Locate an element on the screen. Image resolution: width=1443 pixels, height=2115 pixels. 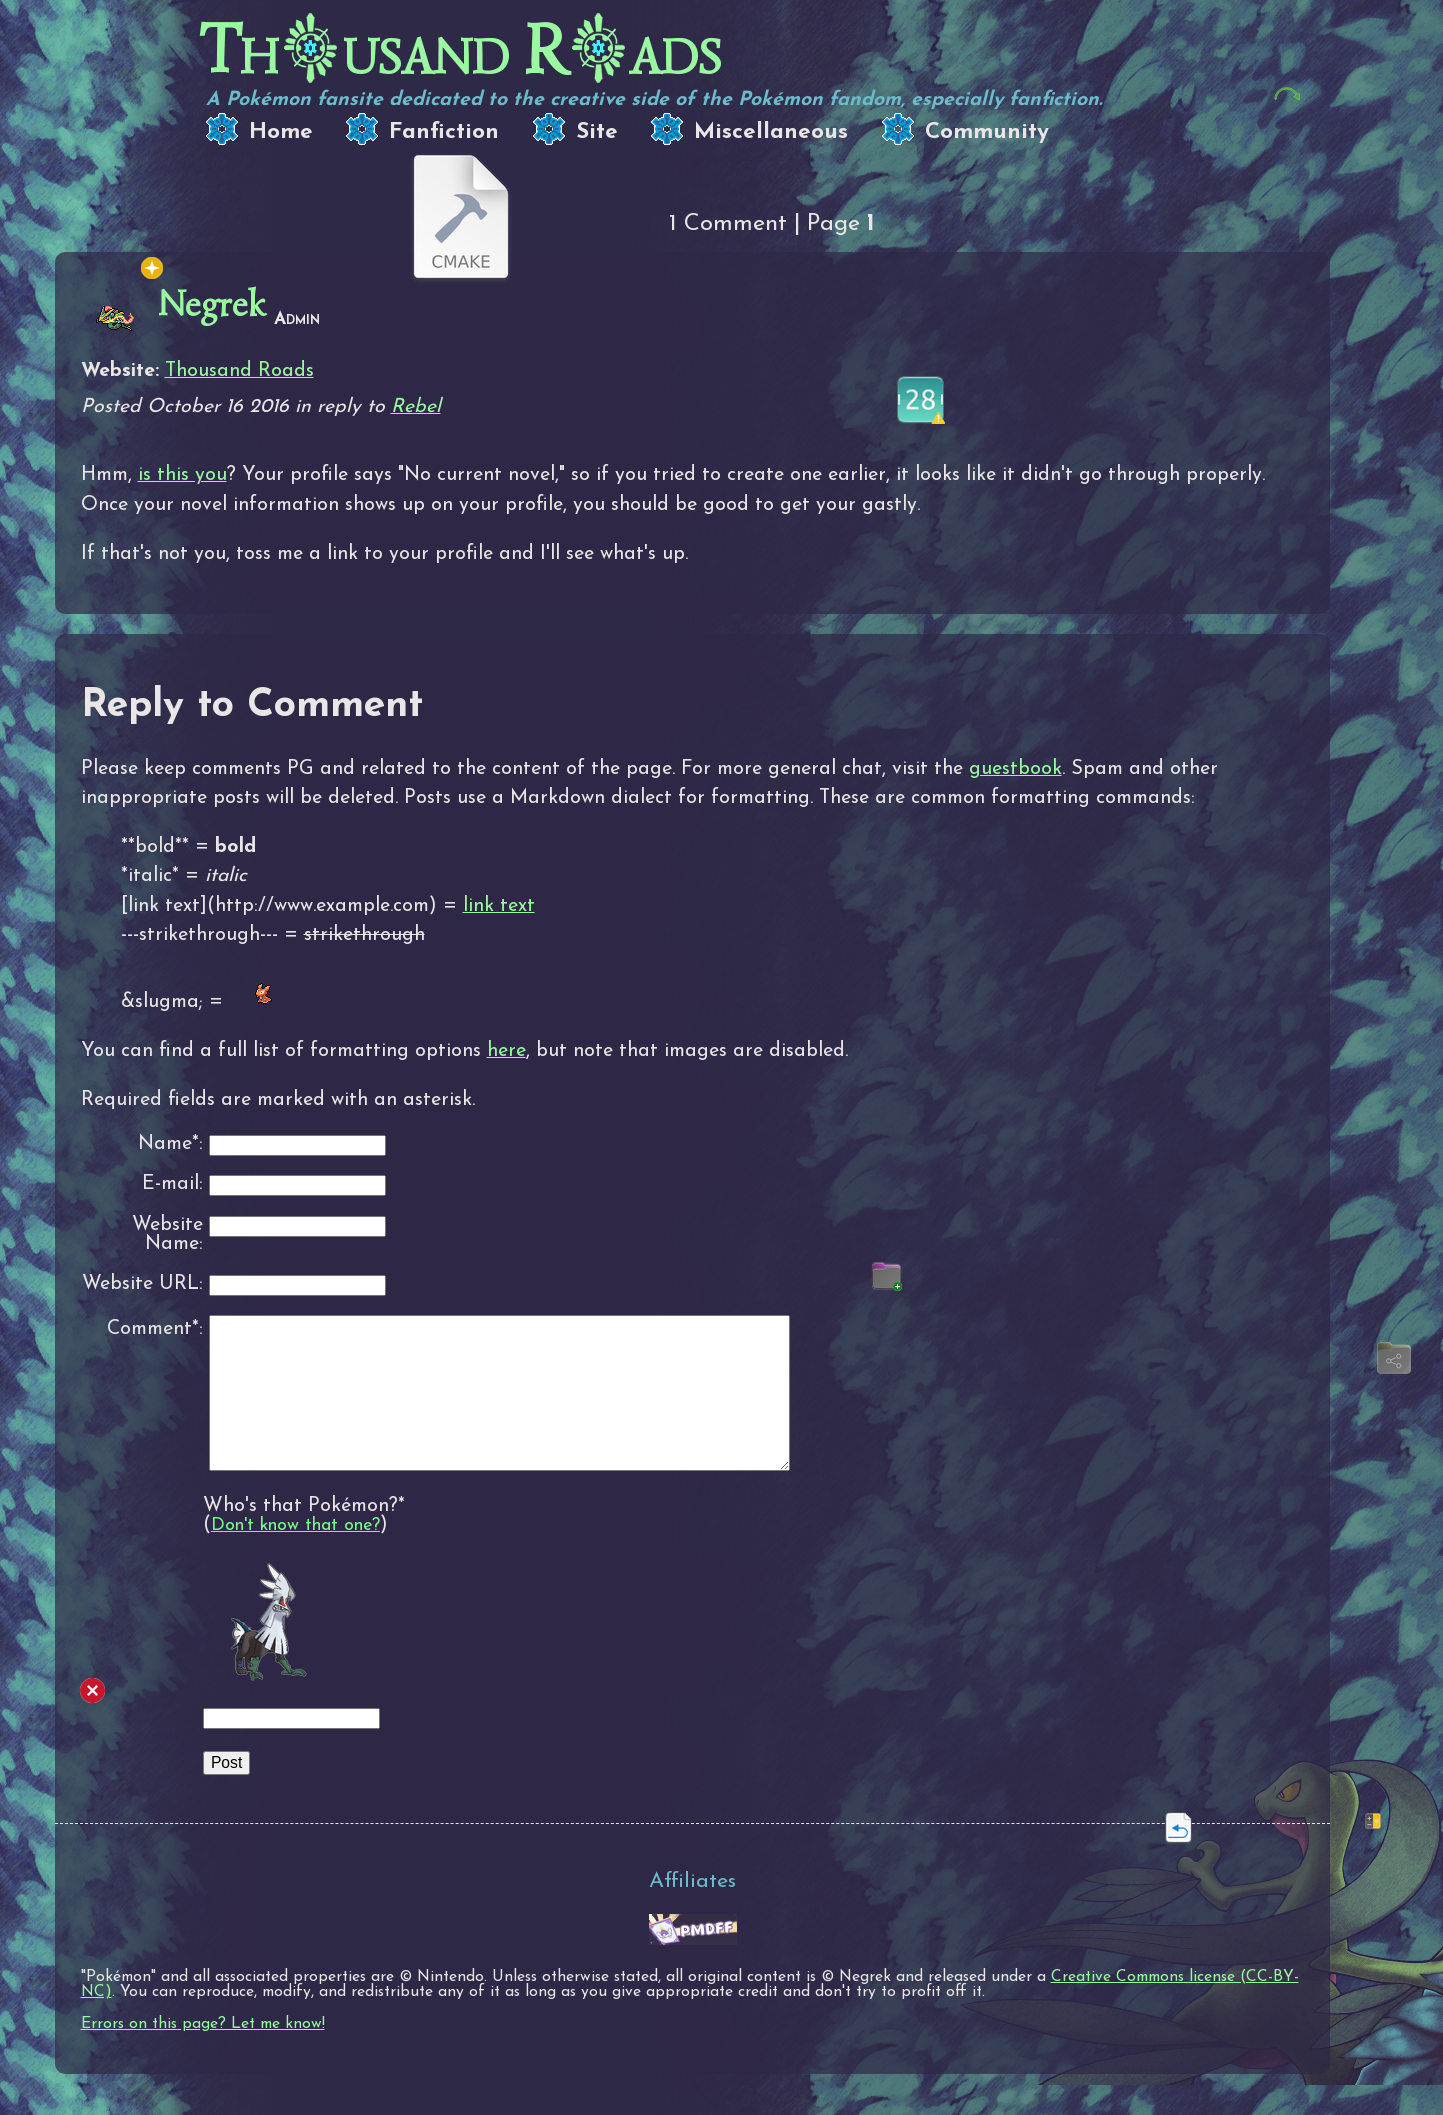
open the calculator app is located at coordinates (1373, 1821).